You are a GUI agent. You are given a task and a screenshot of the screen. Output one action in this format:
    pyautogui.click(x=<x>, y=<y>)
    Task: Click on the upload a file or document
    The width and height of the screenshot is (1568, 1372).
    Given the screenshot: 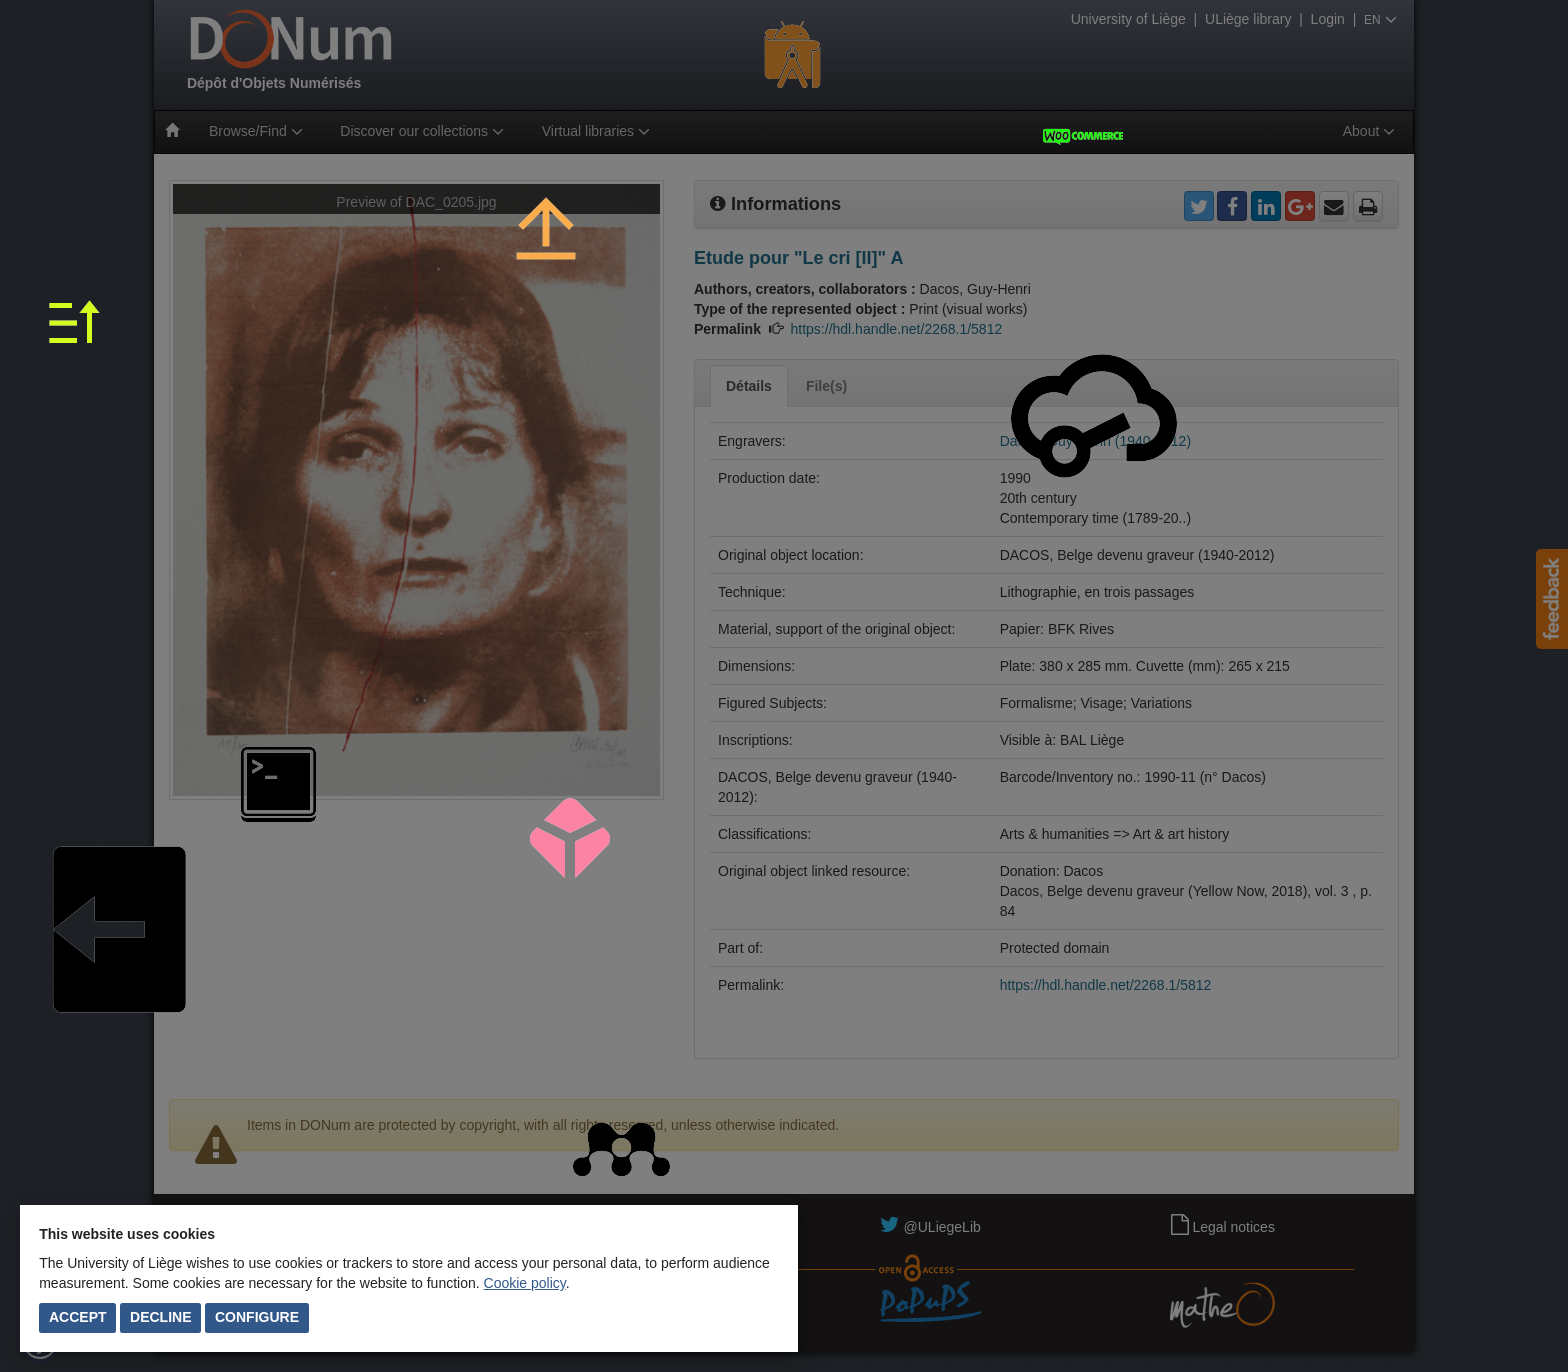 What is the action you would take?
    pyautogui.click(x=546, y=230)
    